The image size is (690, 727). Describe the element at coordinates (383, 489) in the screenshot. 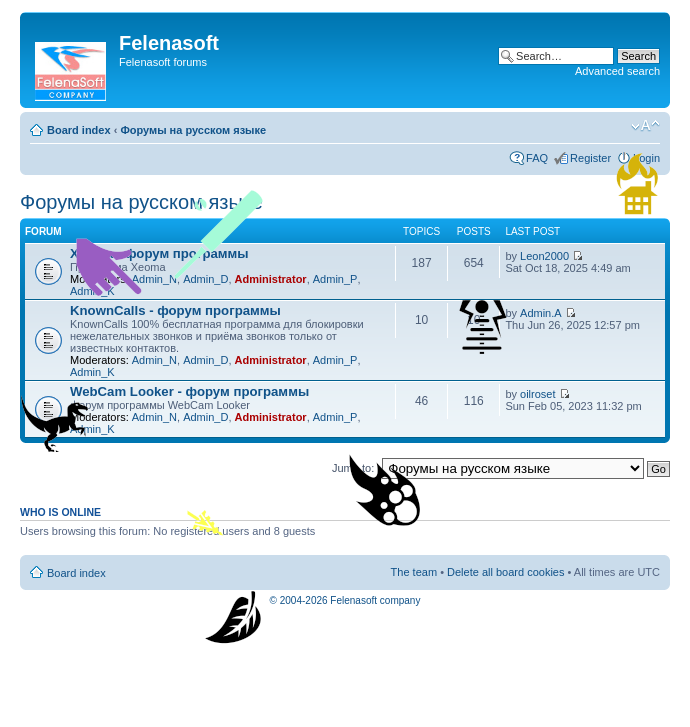

I see `activate fire or burn effect in game` at that location.